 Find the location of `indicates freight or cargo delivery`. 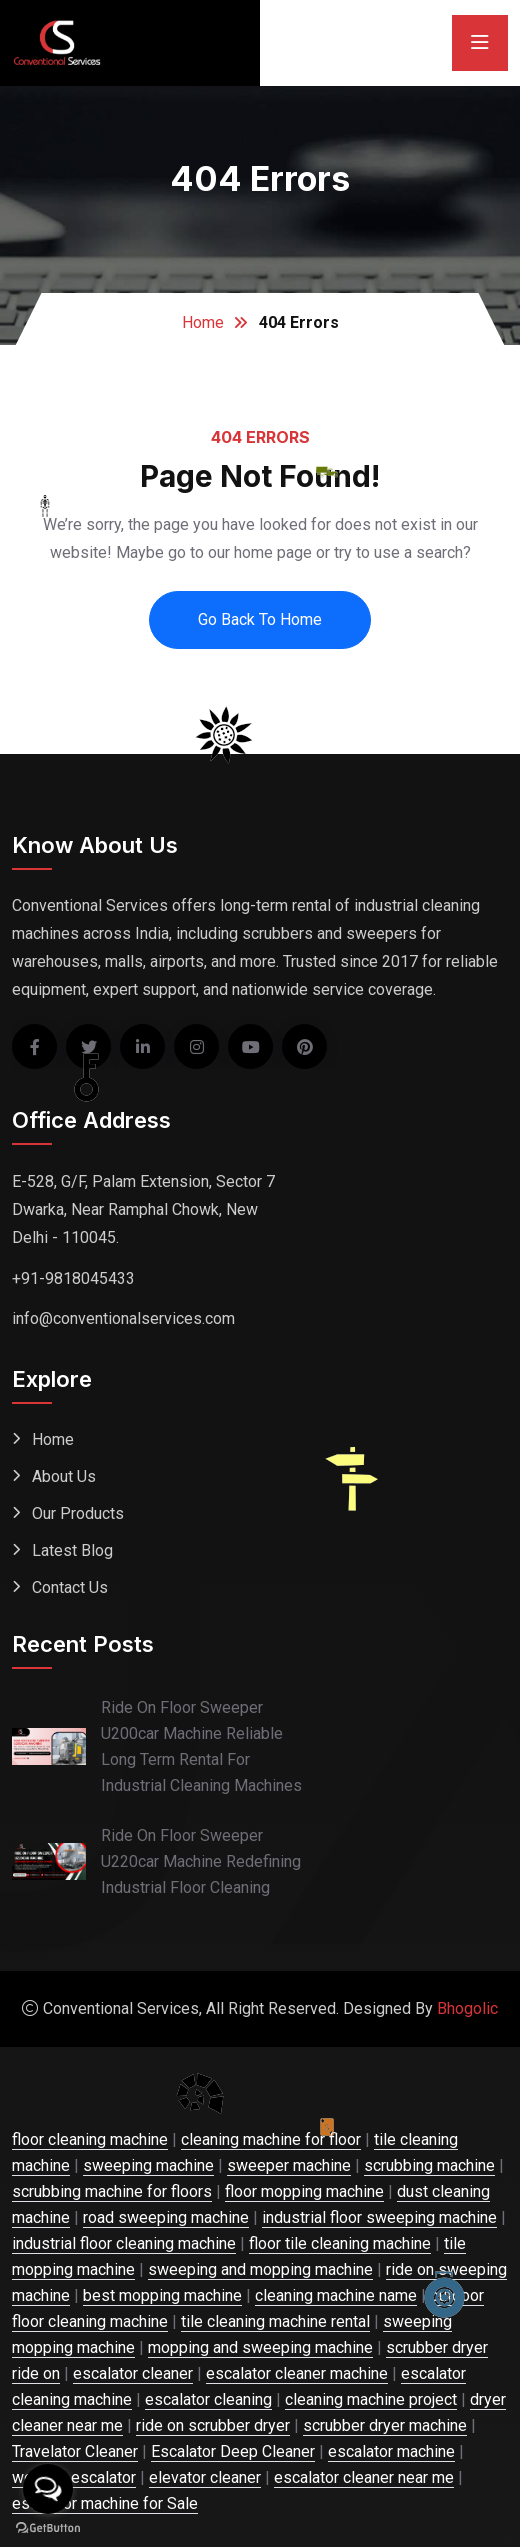

indicates freight or cargo delivery is located at coordinates (327, 472).